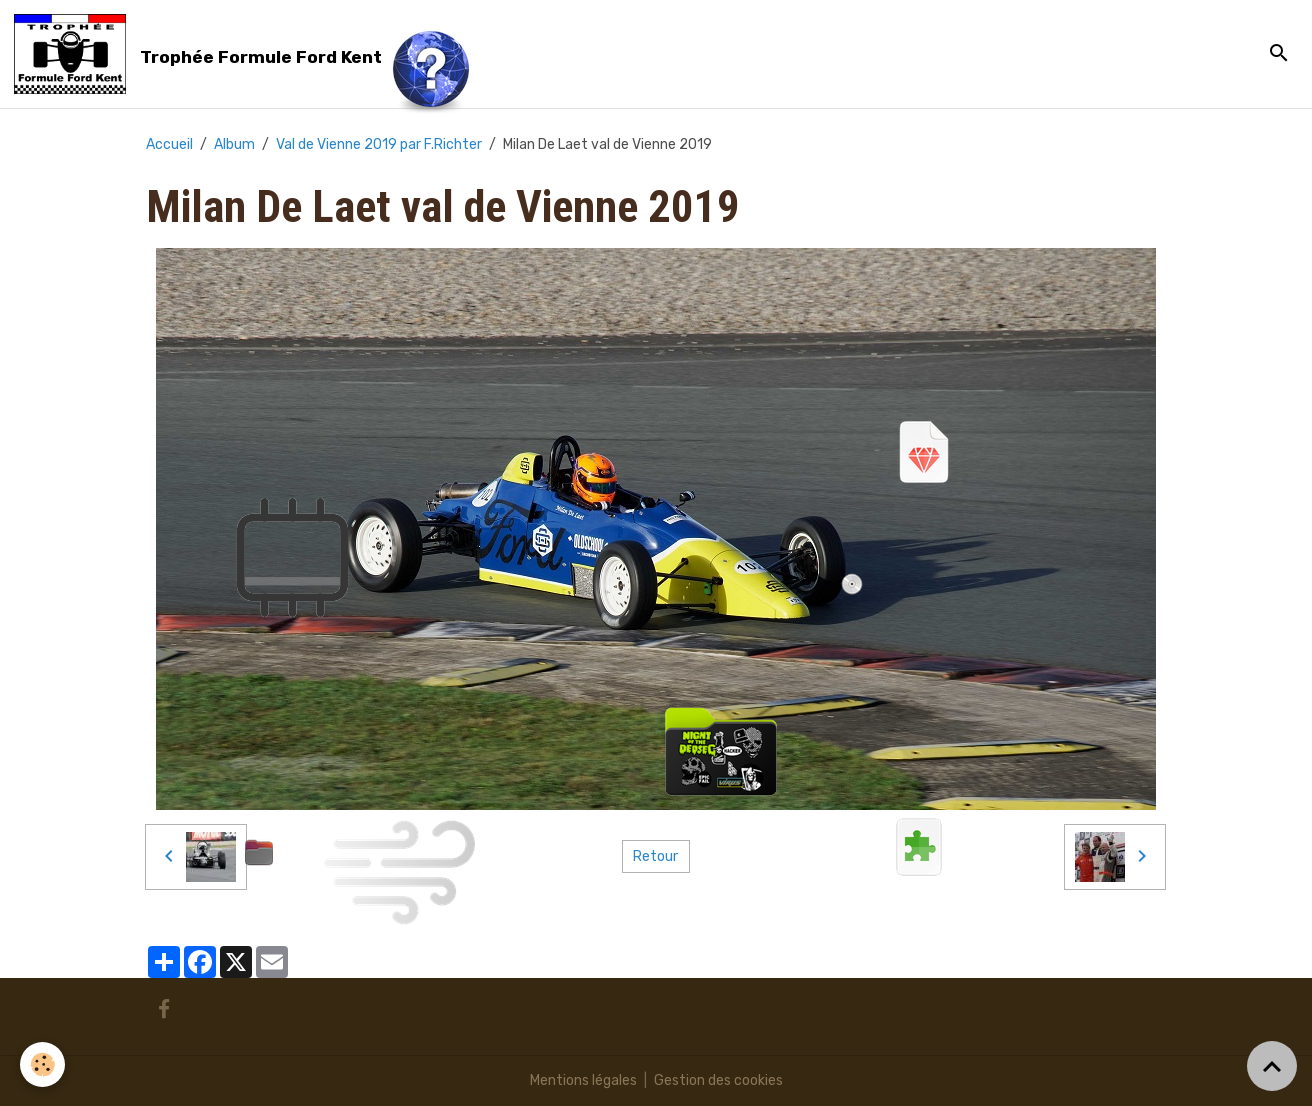 The image size is (1312, 1106). Describe the element at coordinates (720, 754) in the screenshot. I see `open watch dogs 2 game files folder` at that location.